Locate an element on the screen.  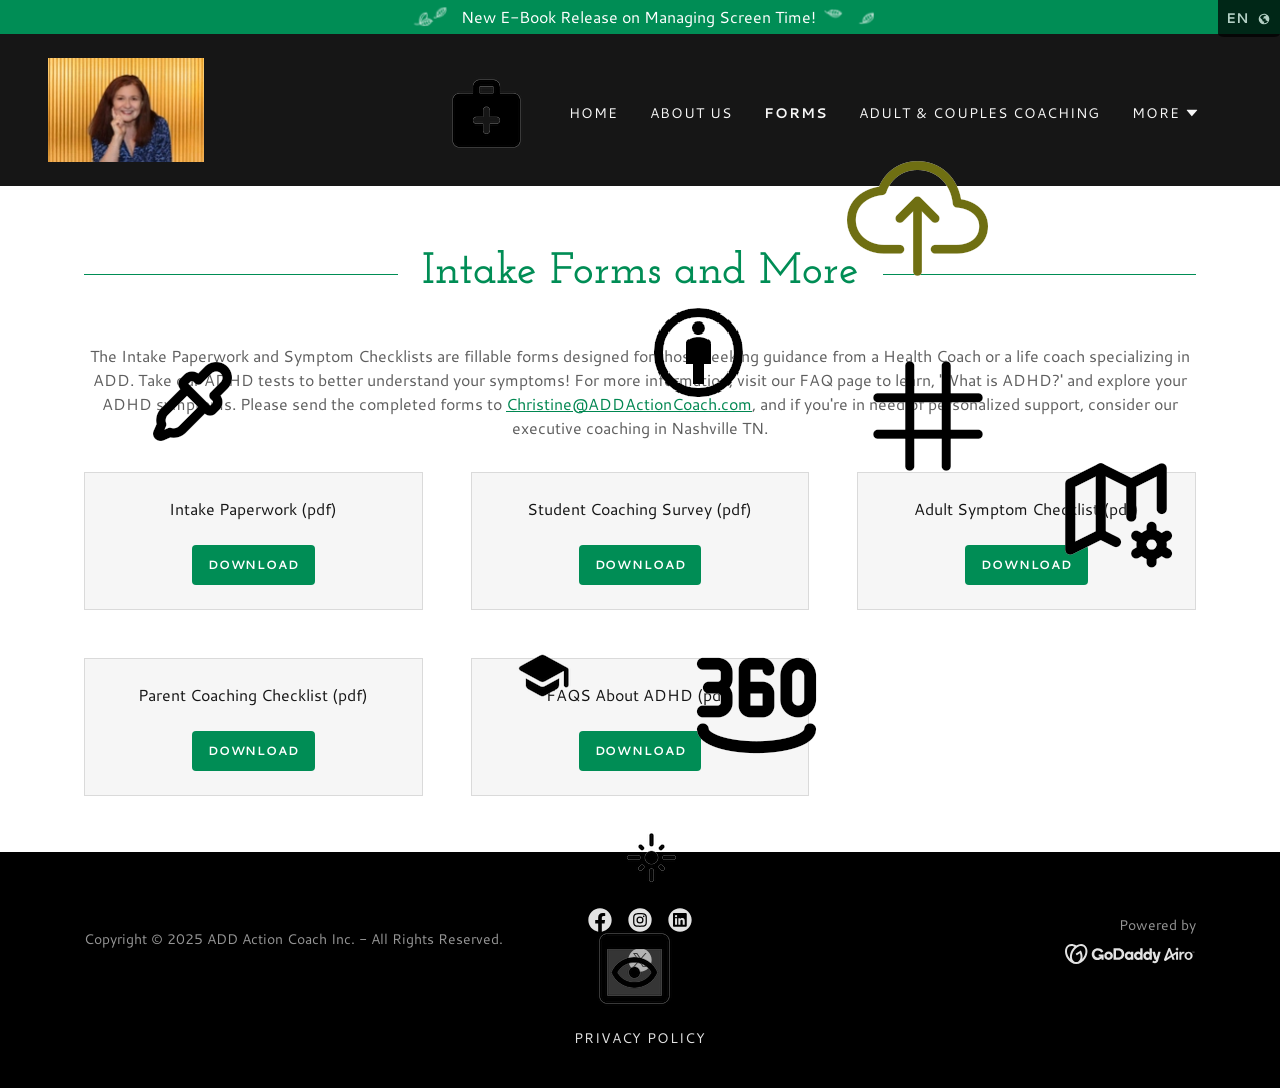
add or view hashtags is located at coordinates (928, 416).